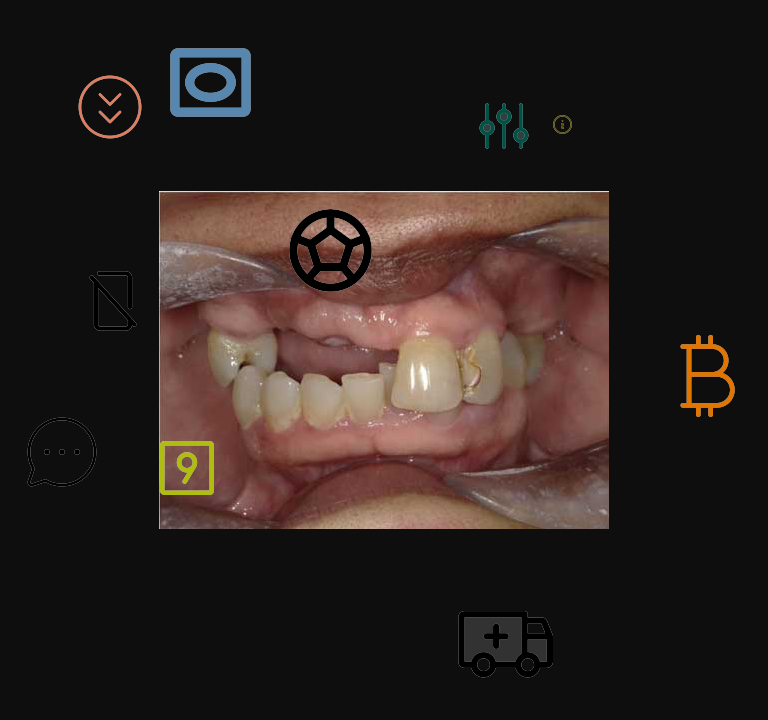  Describe the element at coordinates (210, 82) in the screenshot. I see `apply vignette effect to photo` at that location.